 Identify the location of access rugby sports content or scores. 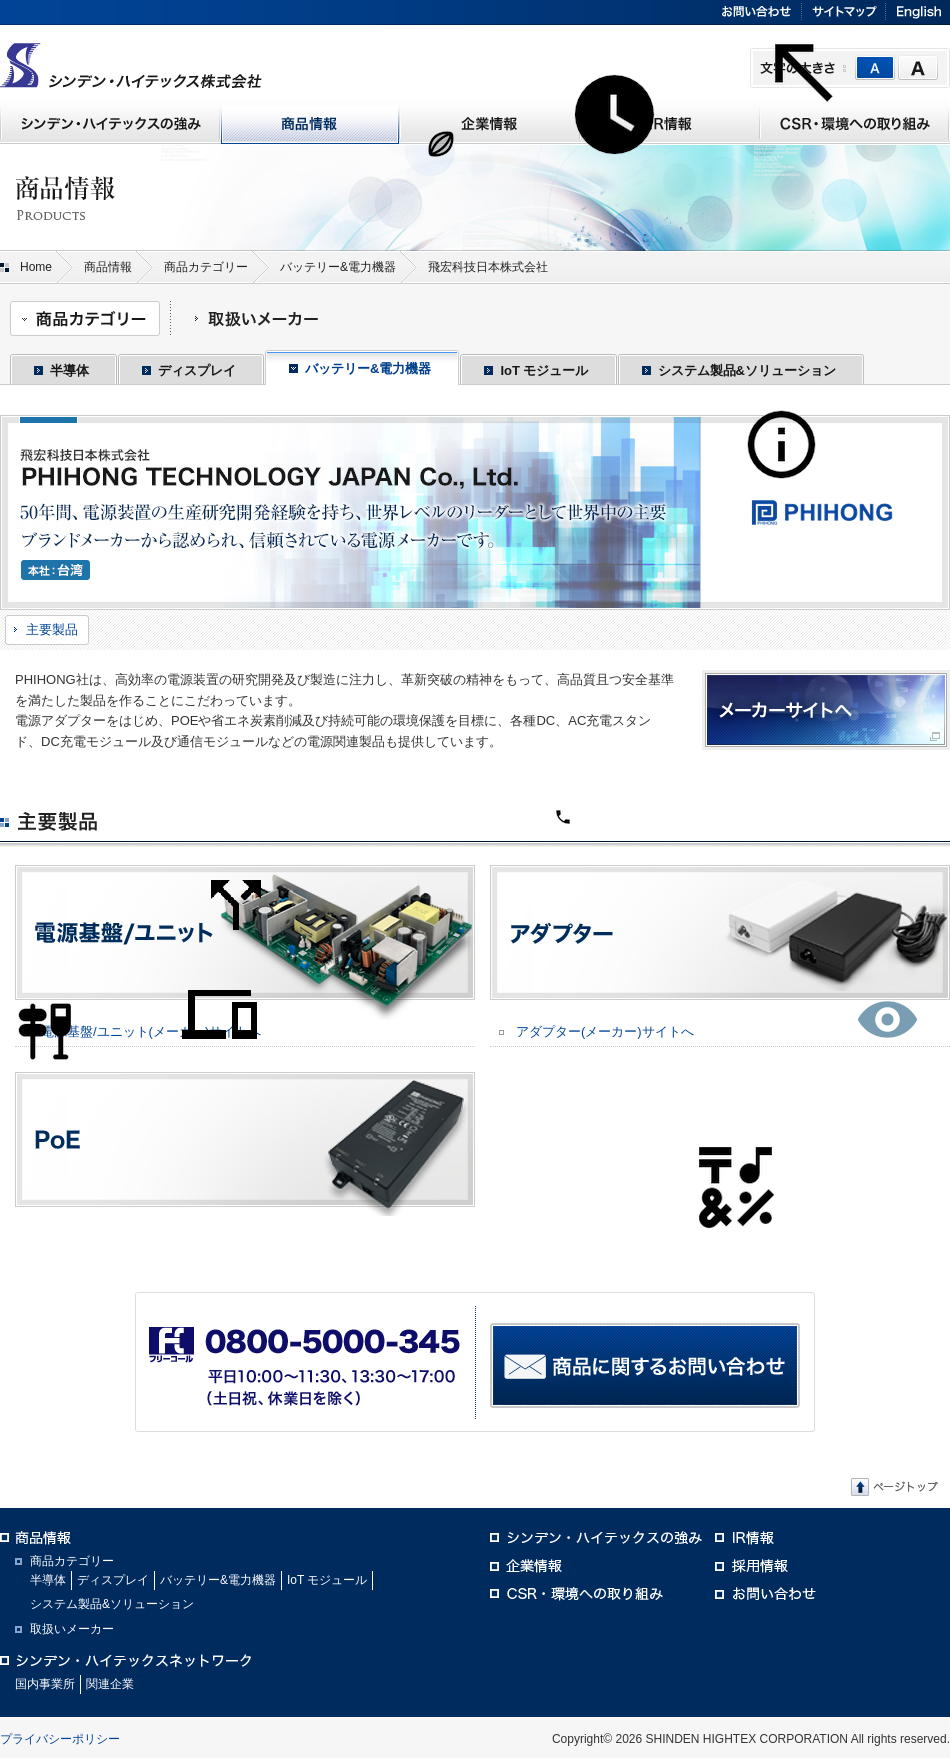
(441, 144).